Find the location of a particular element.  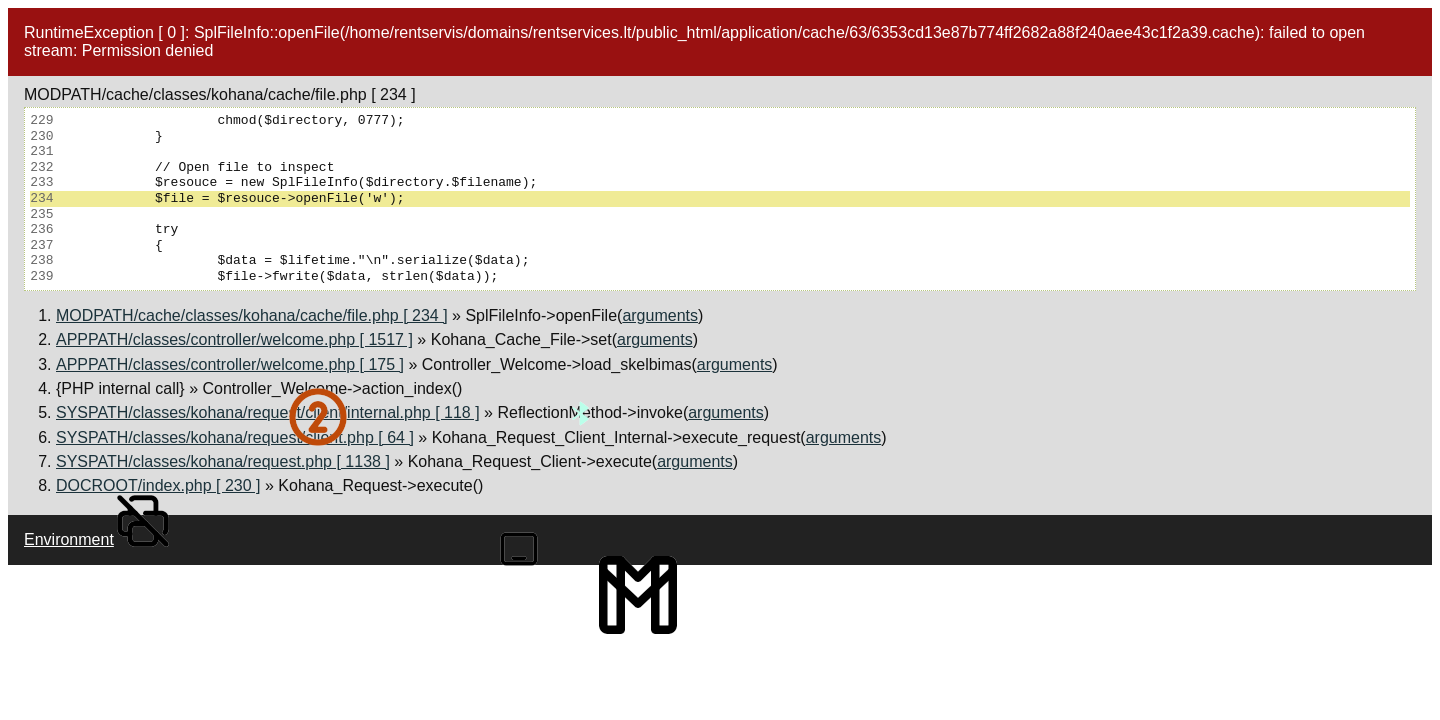

switch to landscape mode is located at coordinates (519, 549).